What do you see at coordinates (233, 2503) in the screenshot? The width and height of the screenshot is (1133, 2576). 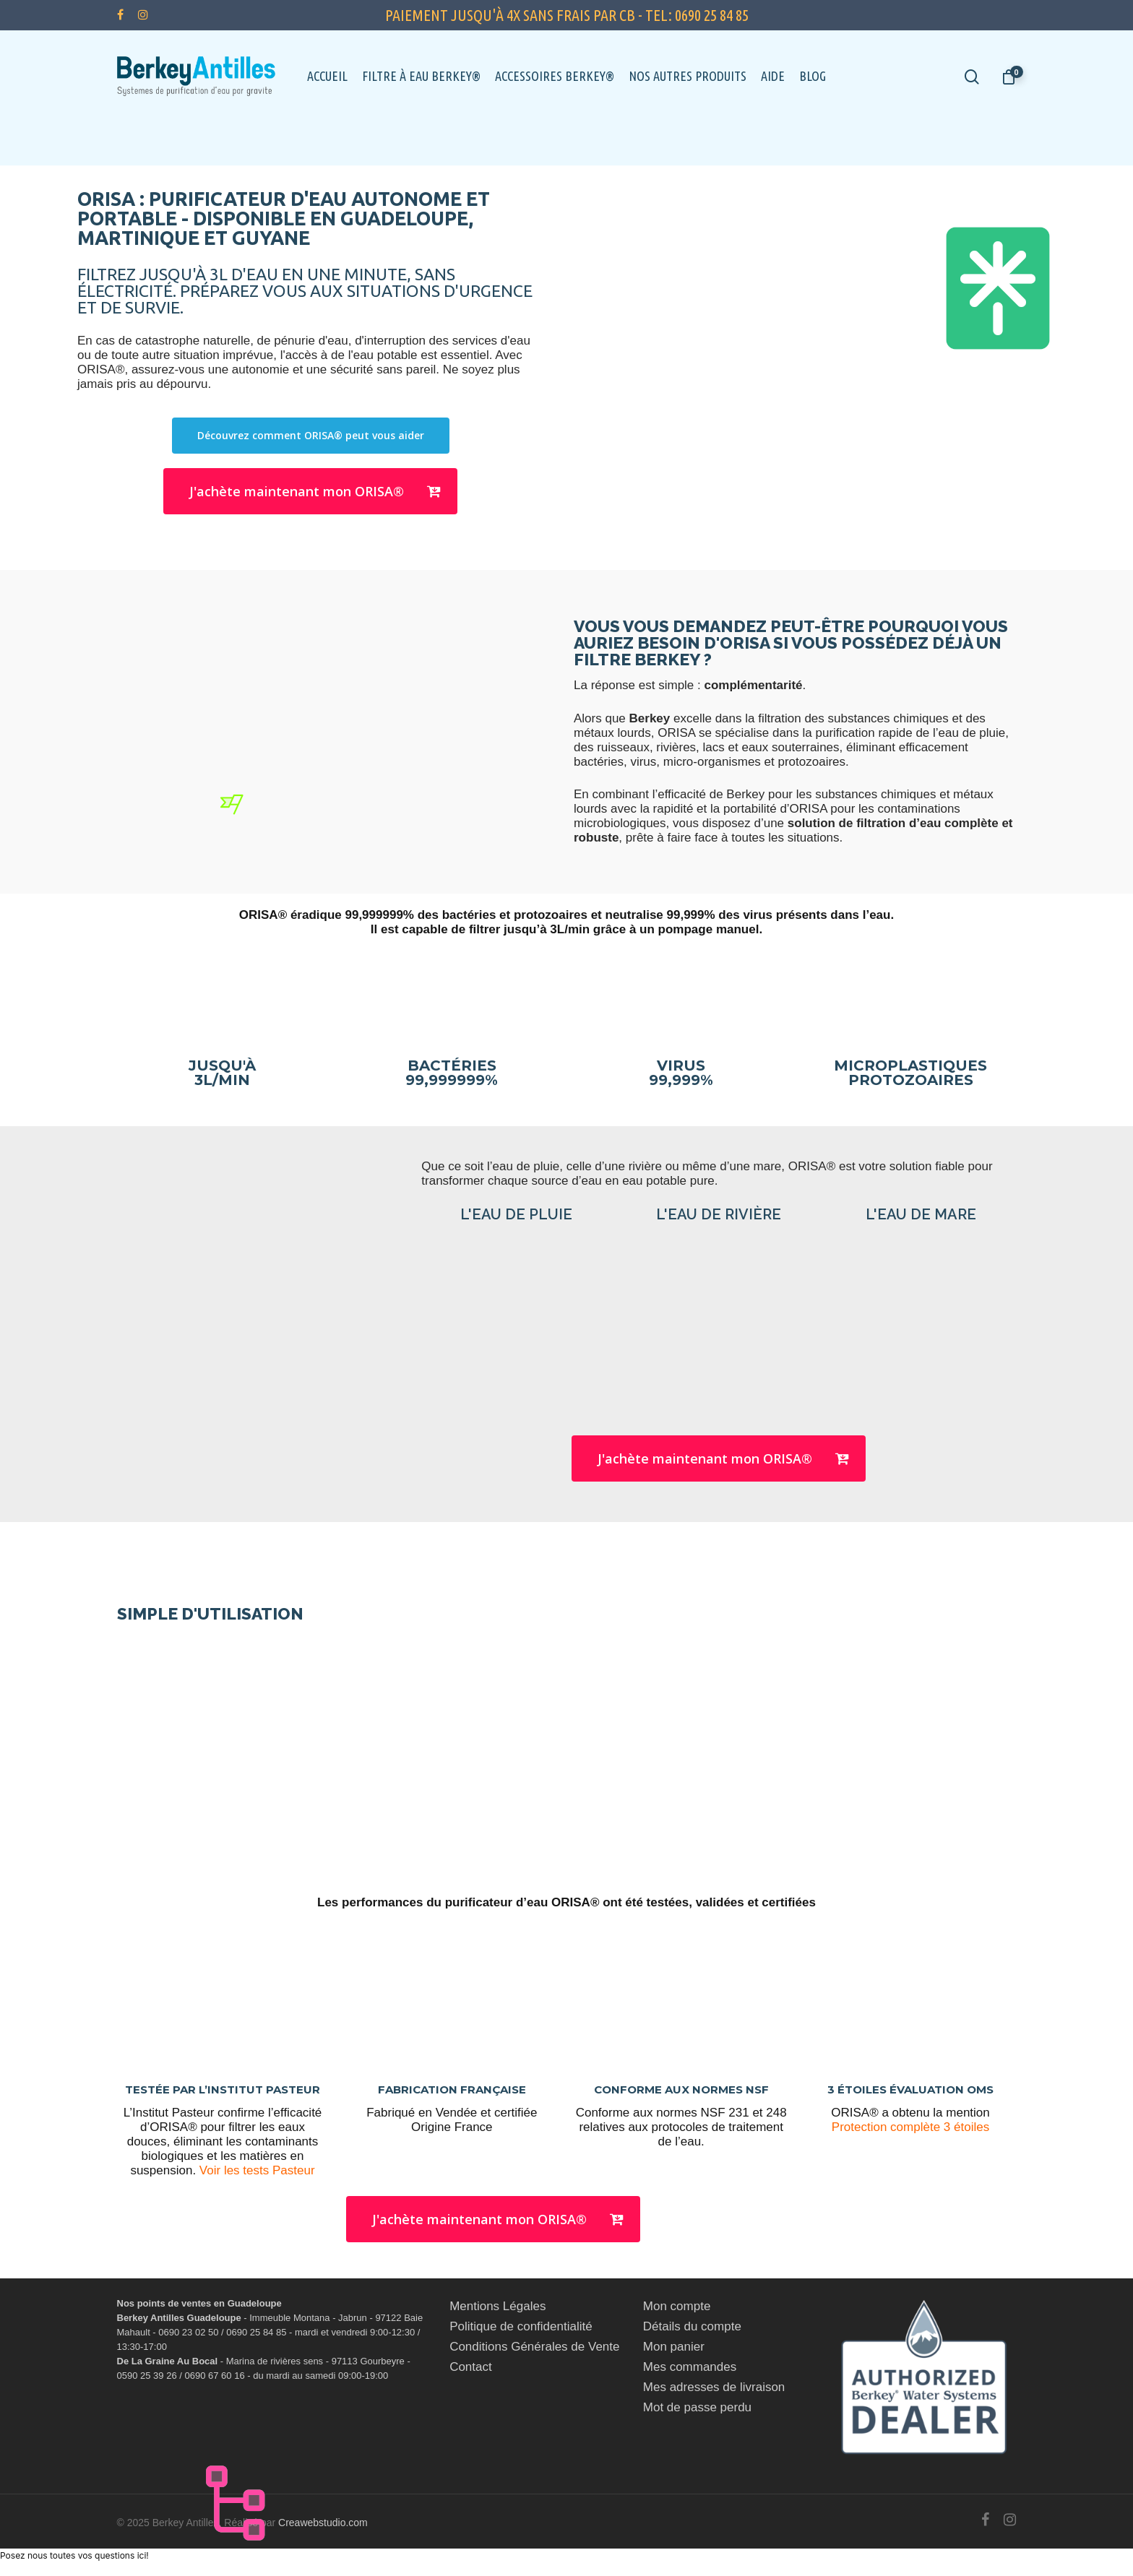 I see `view hierarchical folder structure` at bounding box center [233, 2503].